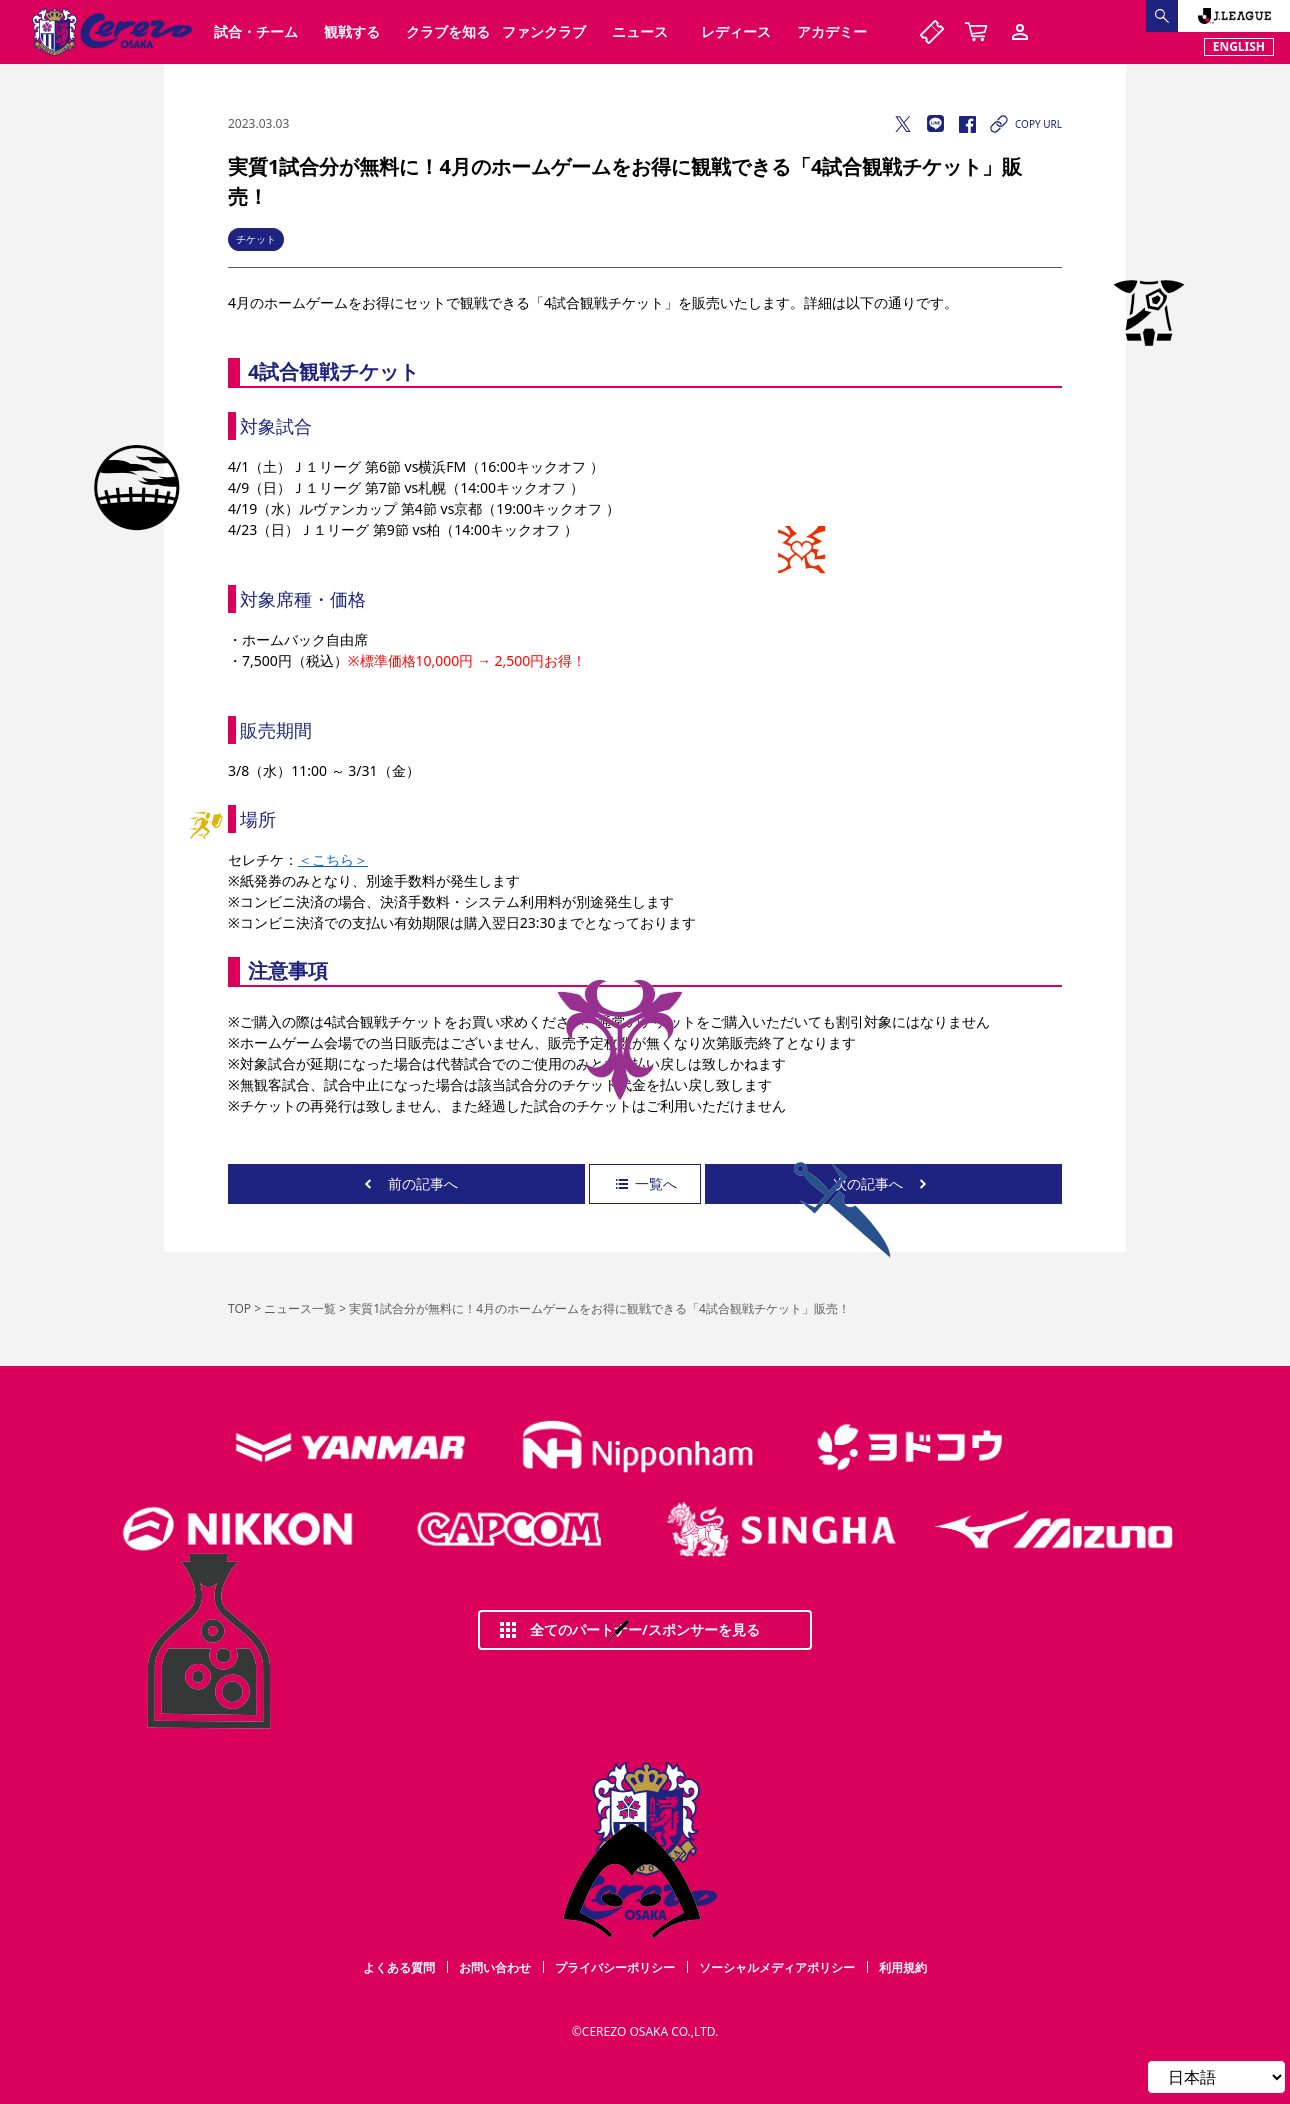  What do you see at coordinates (1149, 313) in the screenshot?
I see `equip heart-protecting armor` at bounding box center [1149, 313].